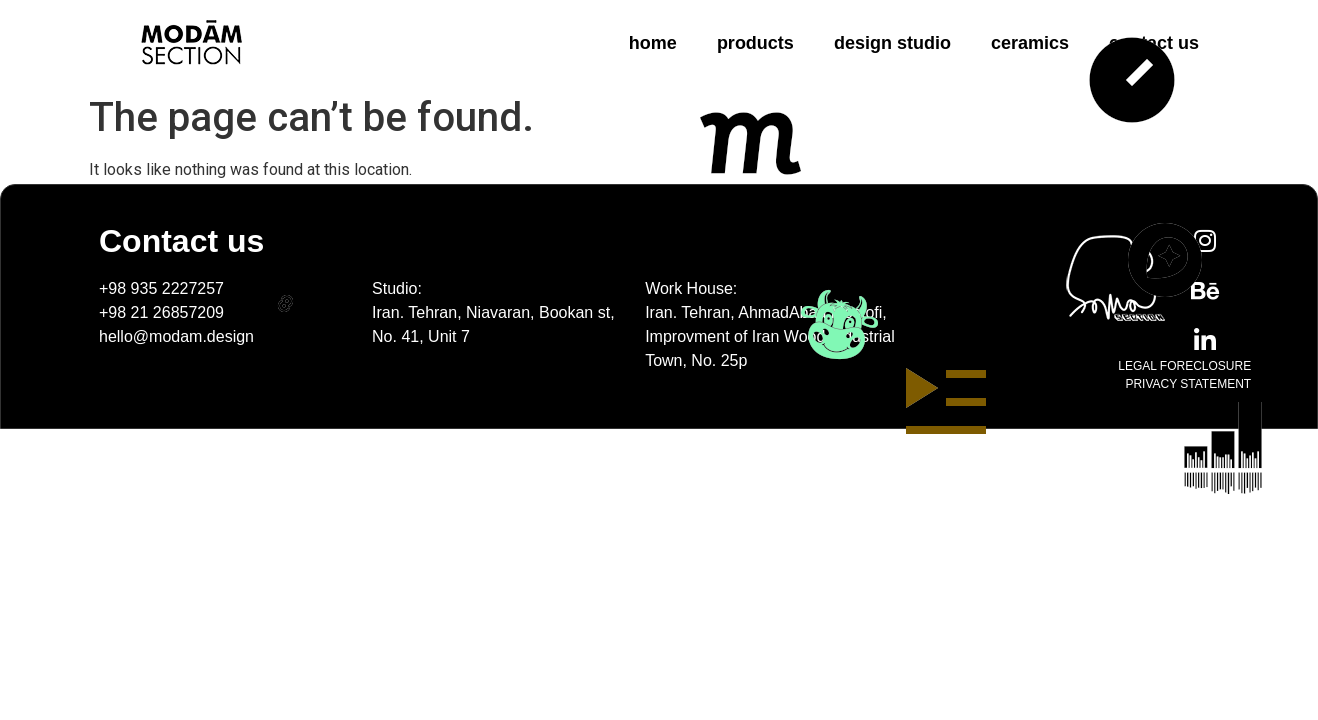 Image resolution: width=1318 pixels, height=720 pixels. What do you see at coordinates (946, 402) in the screenshot?
I see `view your playlist` at bounding box center [946, 402].